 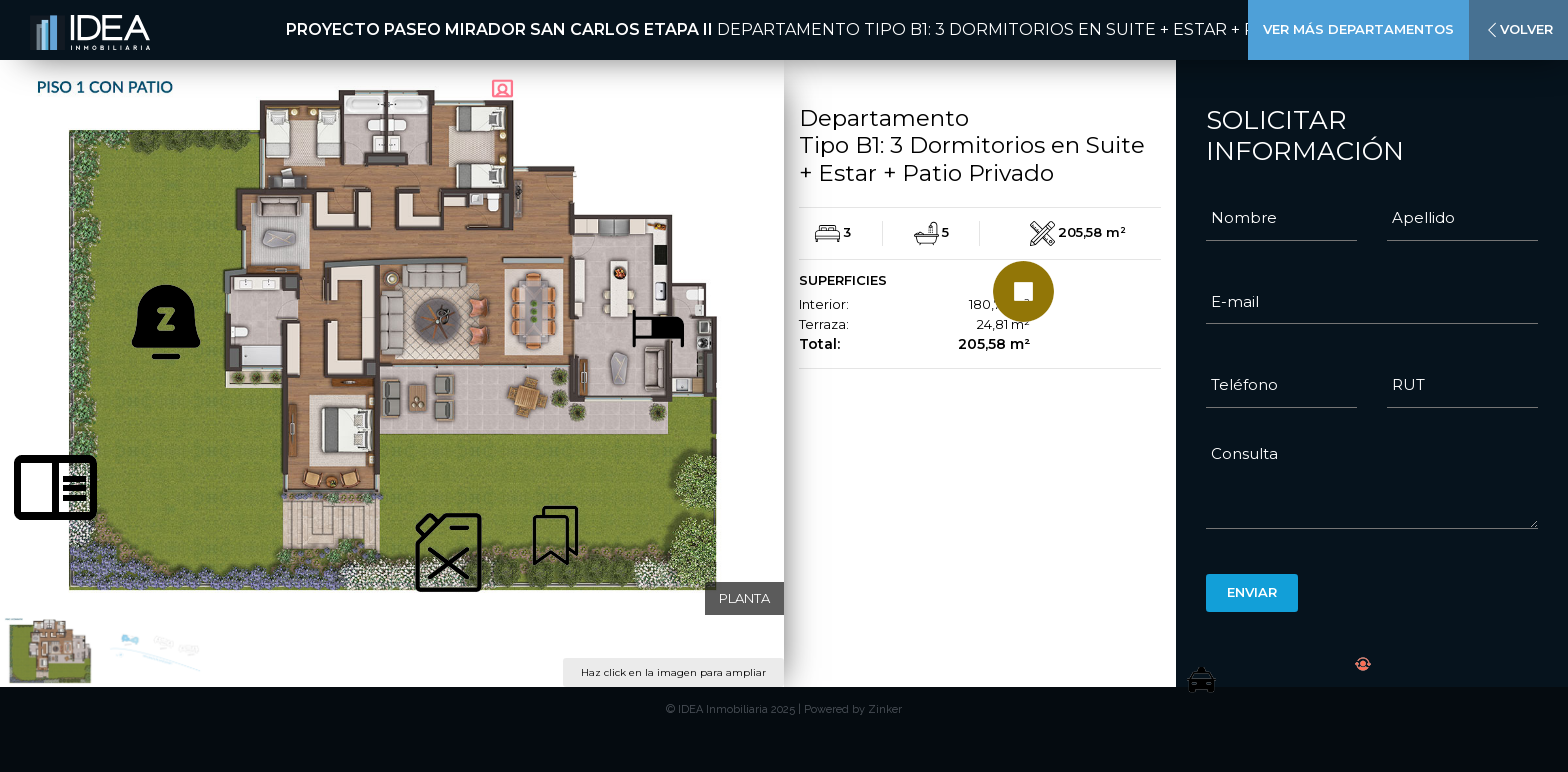 What do you see at coordinates (502, 88) in the screenshot?
I see `view user profile` at bounding box center [502, 88].